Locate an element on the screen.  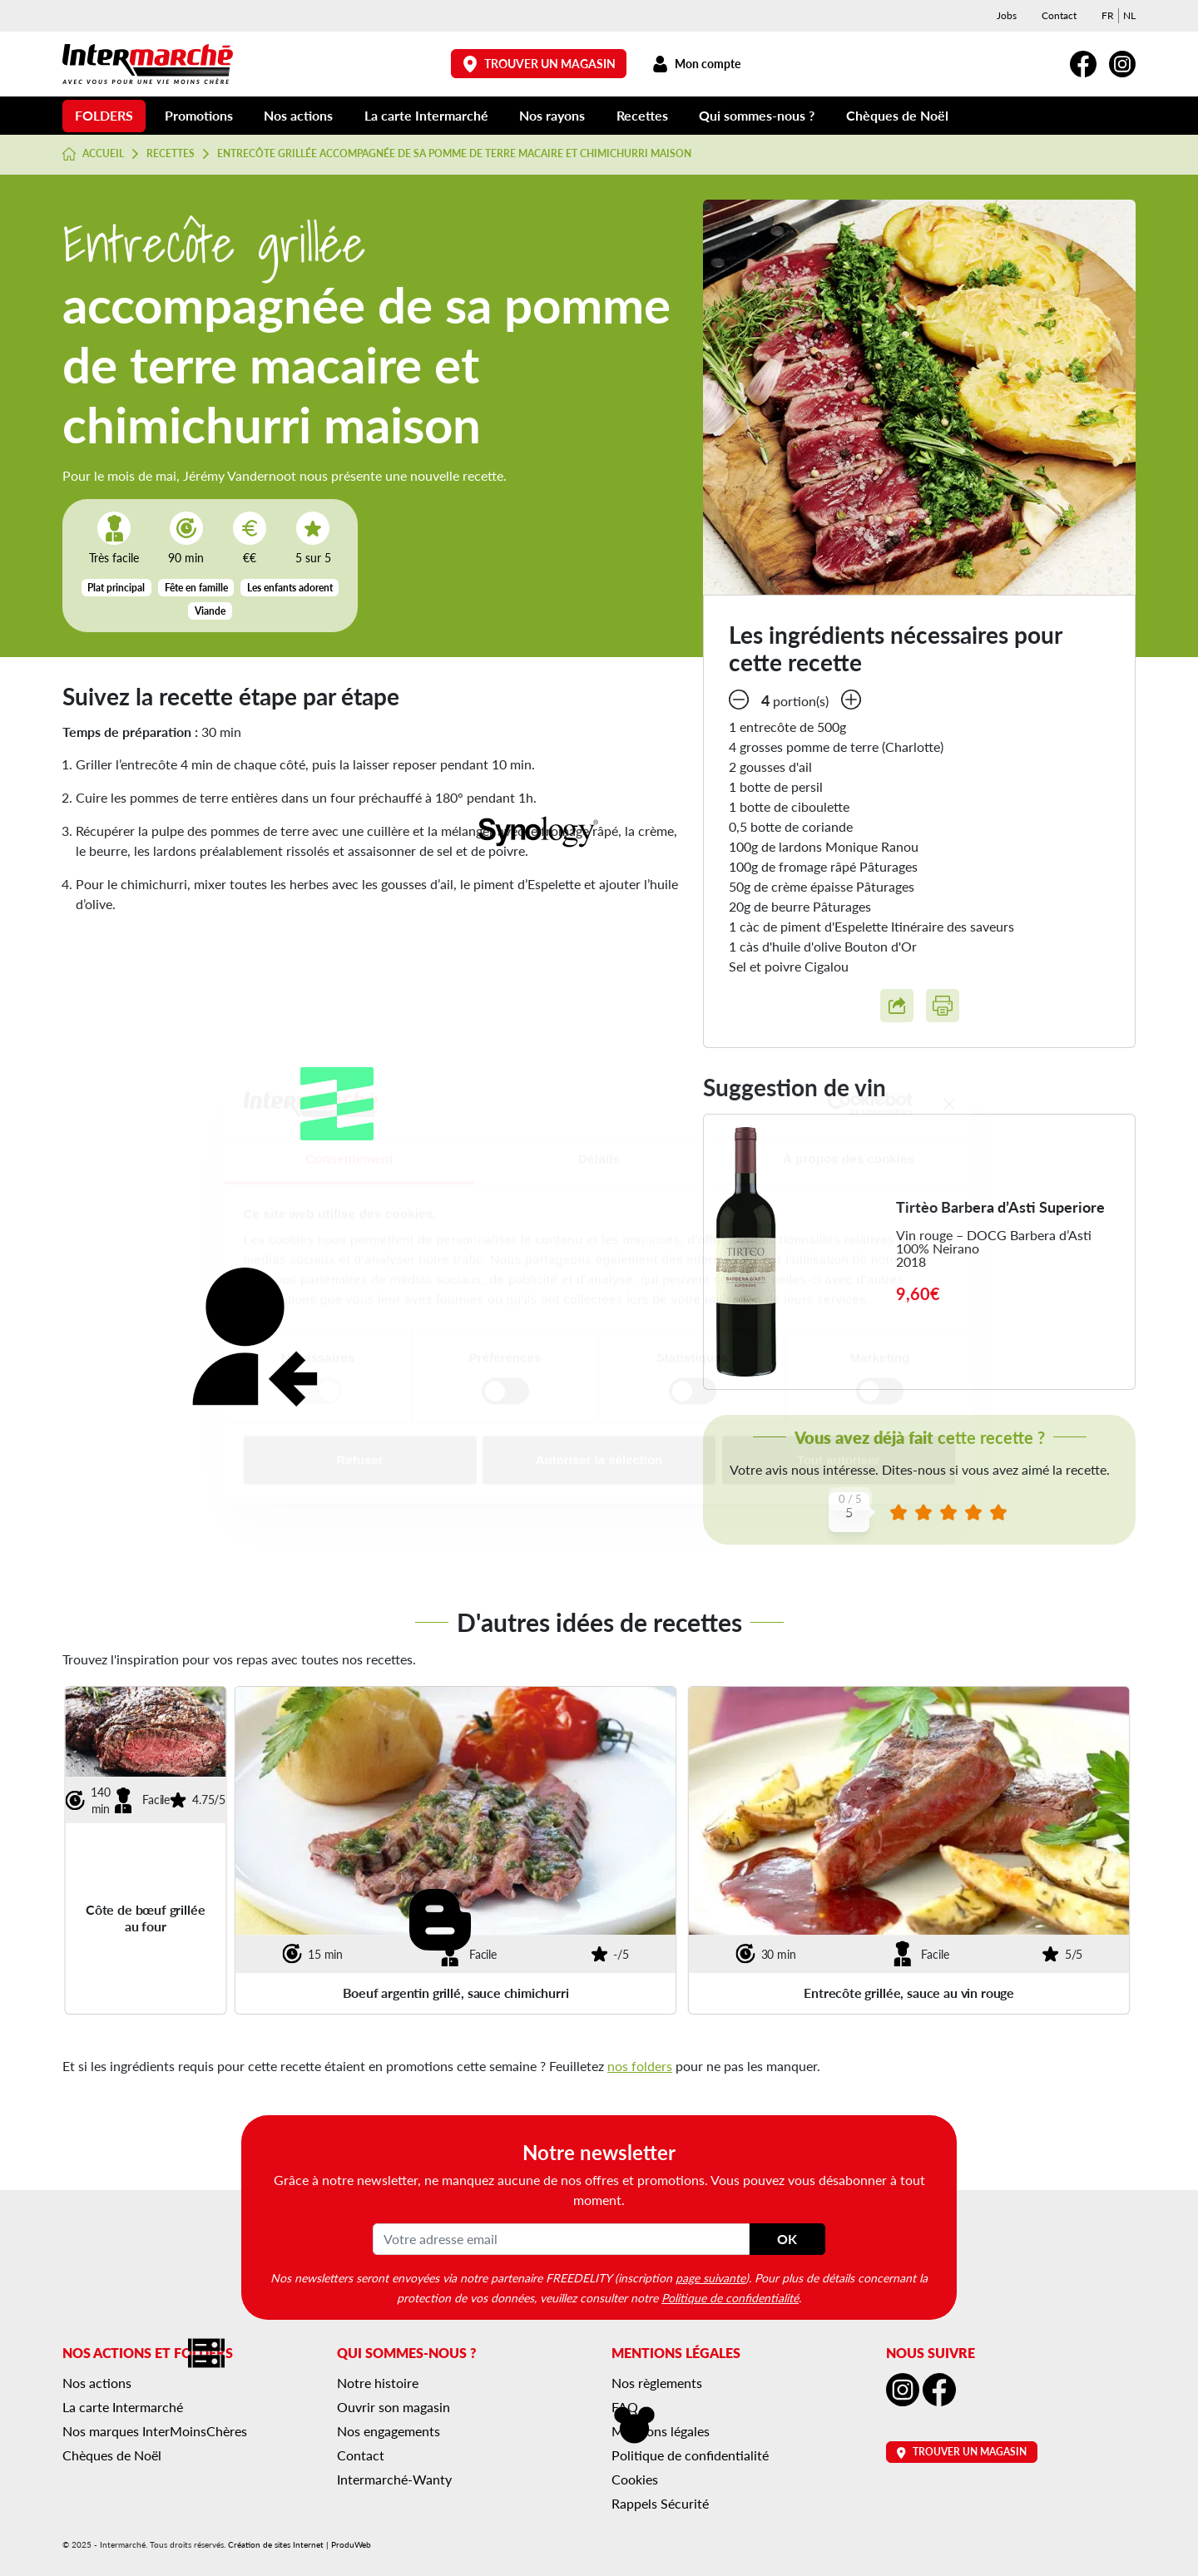
rootsbedrock brand logo is located at coordinates (337, 1104).